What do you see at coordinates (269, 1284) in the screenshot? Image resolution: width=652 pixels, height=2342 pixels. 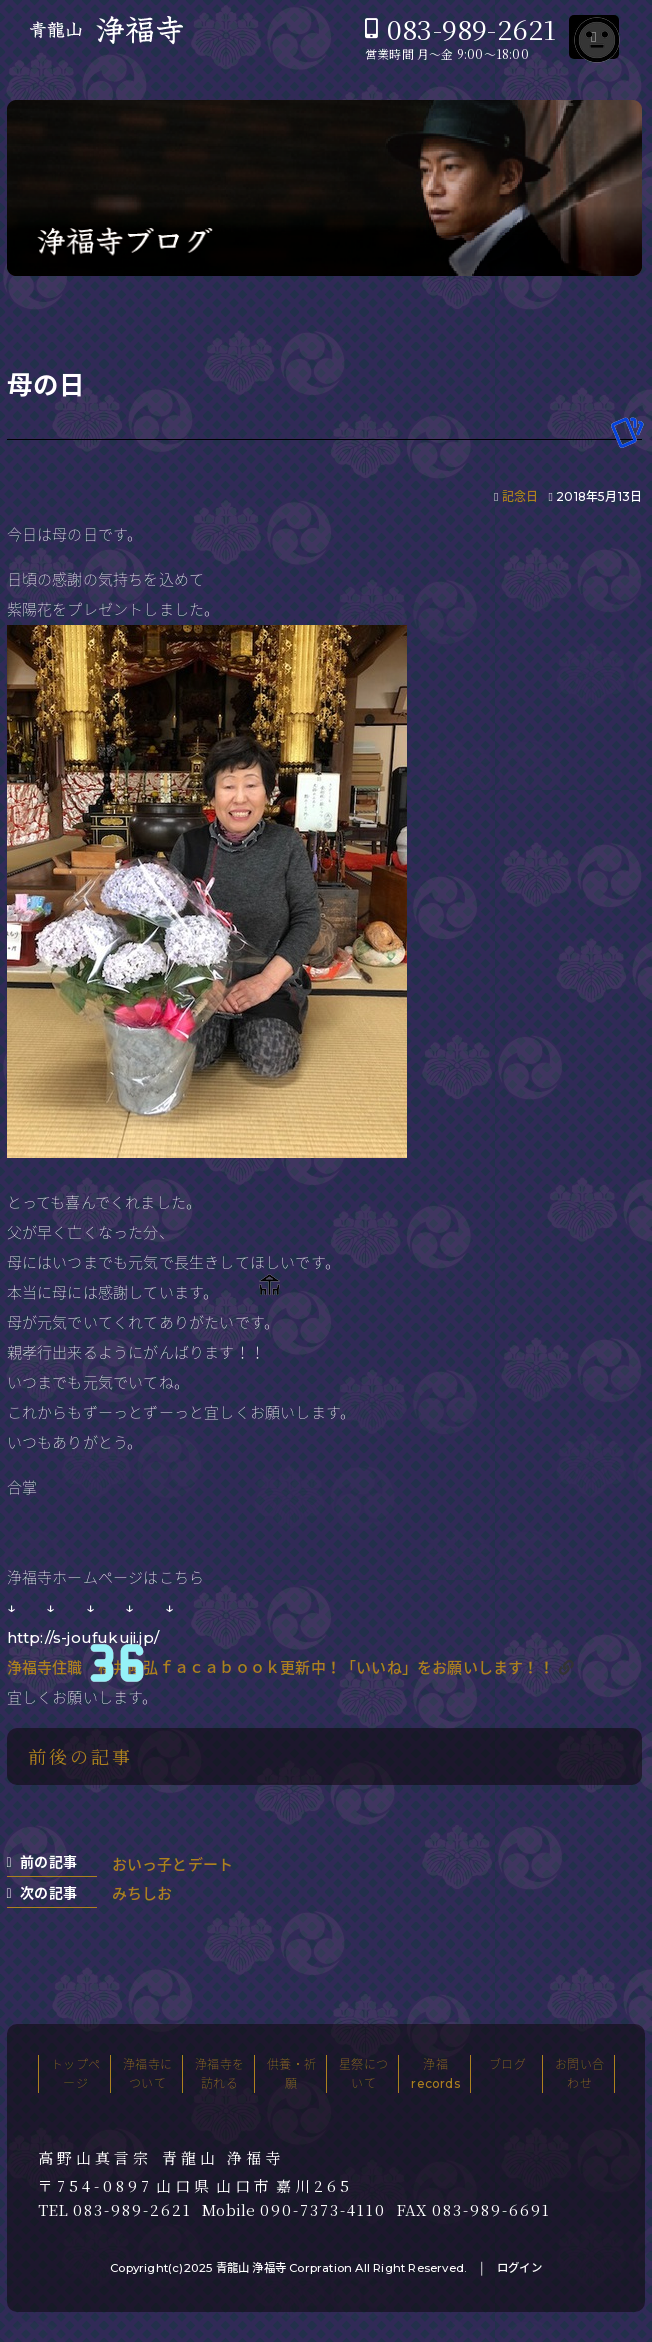 I see `access outdoor deck or patio settings` at bounding box center [269, 1284].